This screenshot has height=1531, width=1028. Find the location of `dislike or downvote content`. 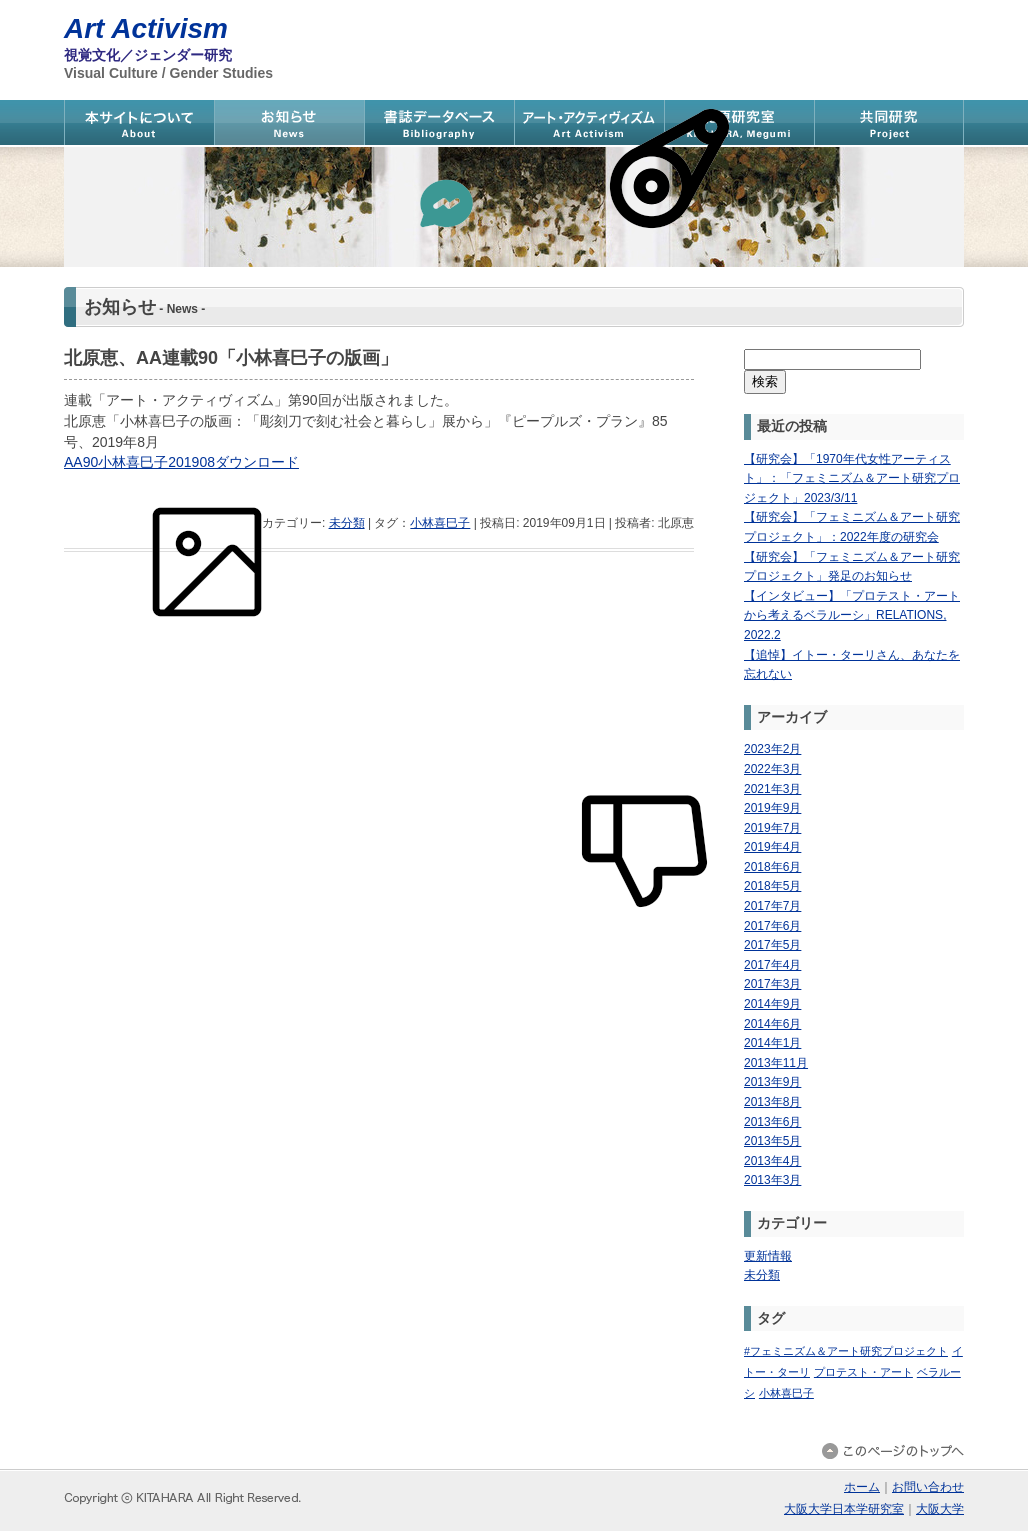

dislike or downvote content is located at coordinates (644, 844).